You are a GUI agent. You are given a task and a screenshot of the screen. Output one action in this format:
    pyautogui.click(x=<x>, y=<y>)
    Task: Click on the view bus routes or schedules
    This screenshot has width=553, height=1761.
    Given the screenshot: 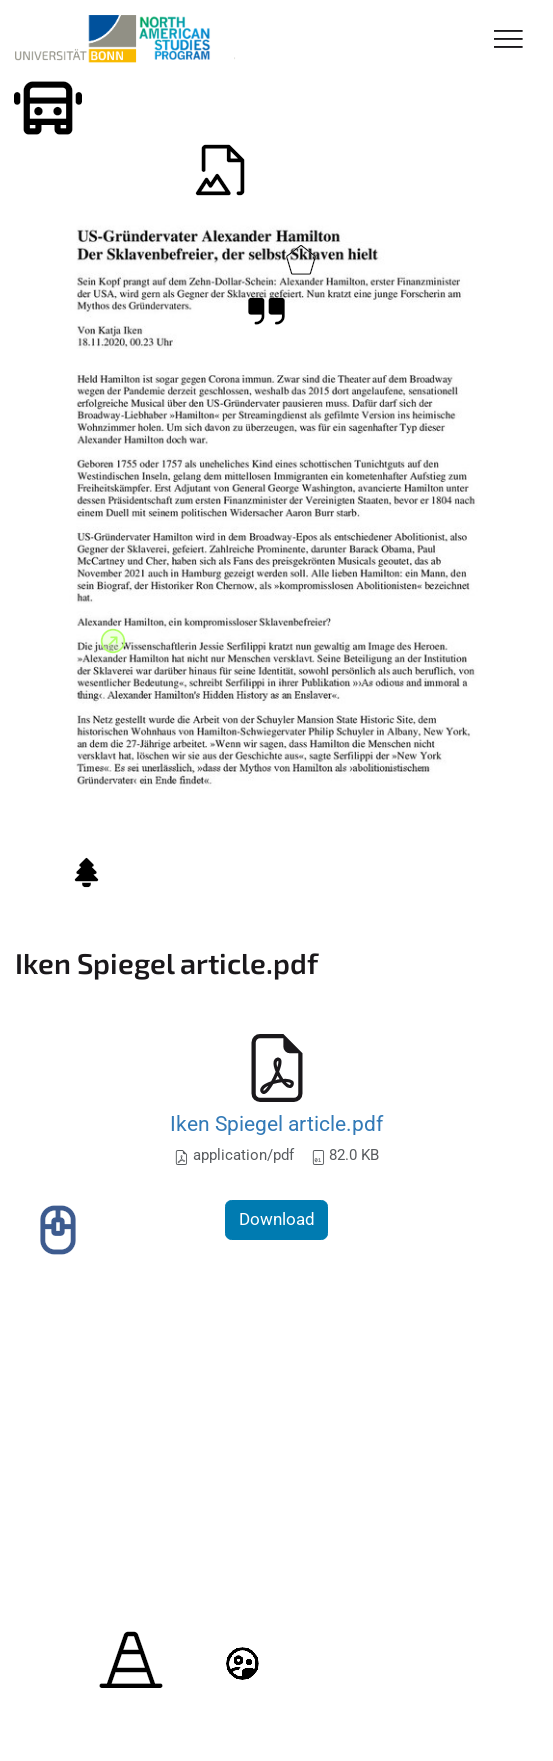 What is the action you would take?
    pyautogui.click(x=48, y=108)
    